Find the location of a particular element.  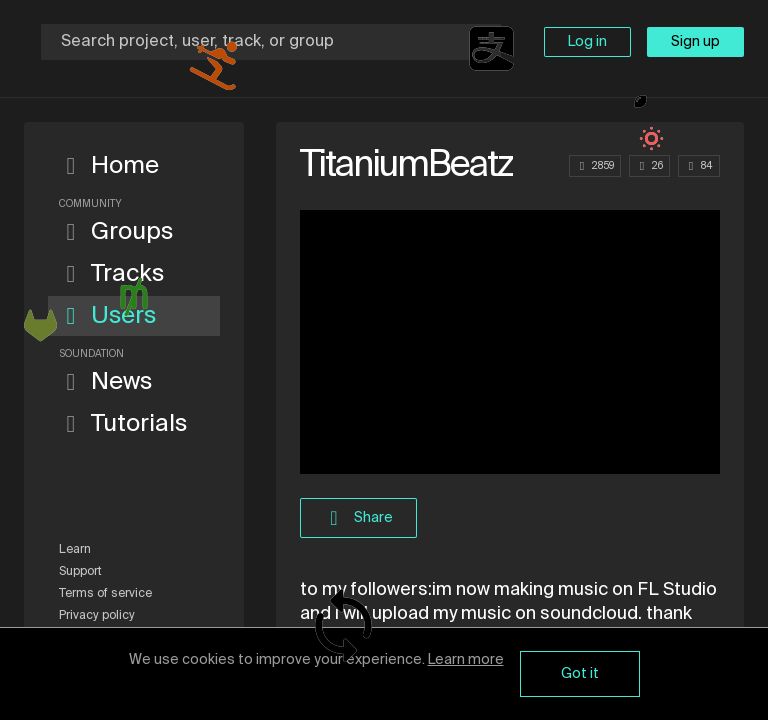

sync data across devices is located at coordinates (343, 625).